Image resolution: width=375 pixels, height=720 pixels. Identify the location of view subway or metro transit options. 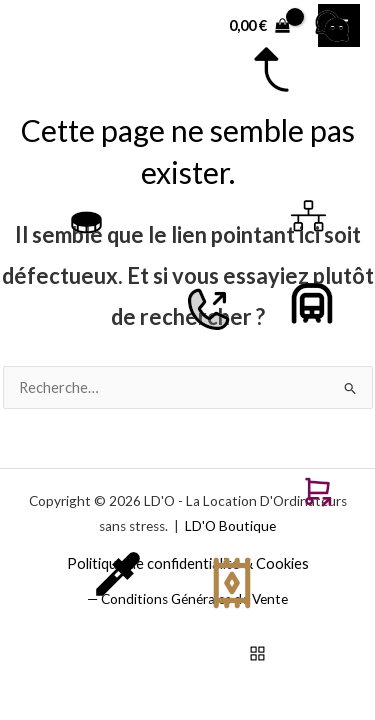
(312, 305).